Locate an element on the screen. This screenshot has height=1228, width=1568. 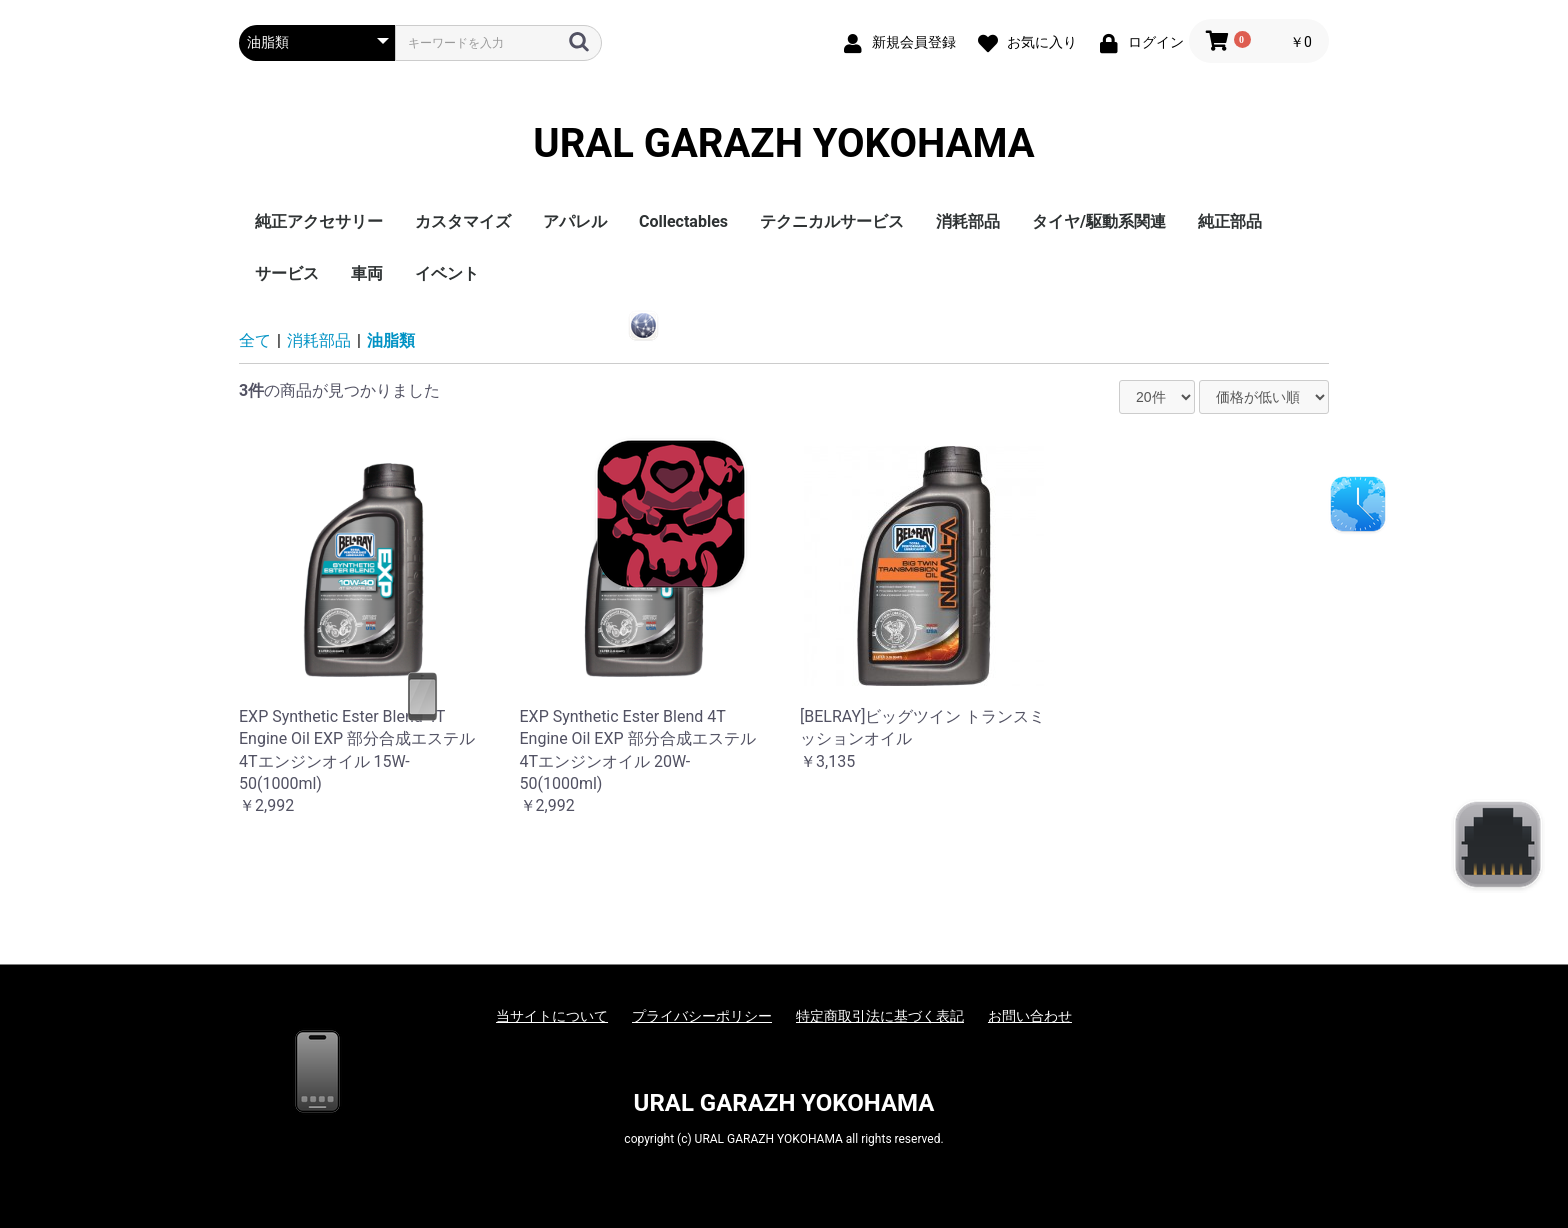
open network time protocol settings is located at coordinates (1358, 504).